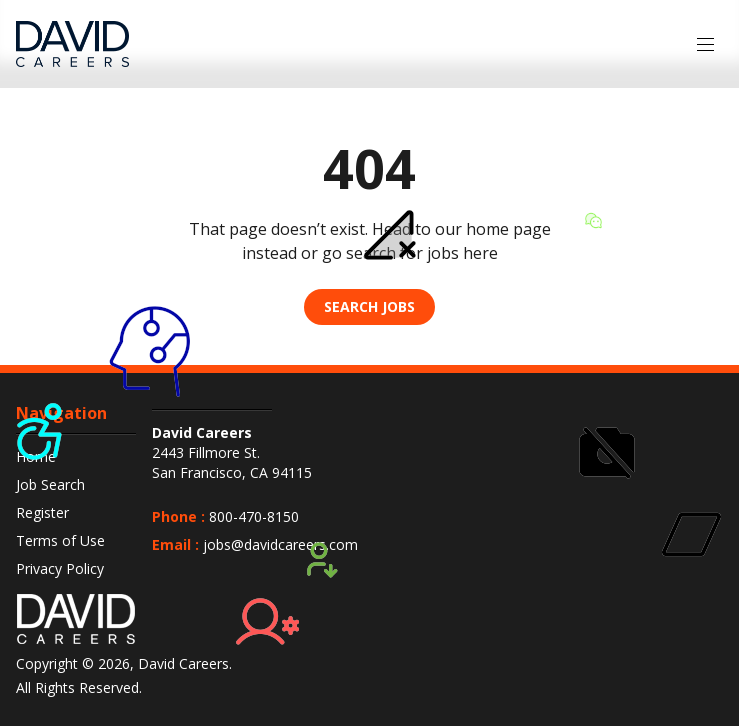 This screenshot has height=726, width=739. What do you see at coordinates (593, 220) in the screenshot?
I see `open wechat messaging app` at bounding box center [593, 220].